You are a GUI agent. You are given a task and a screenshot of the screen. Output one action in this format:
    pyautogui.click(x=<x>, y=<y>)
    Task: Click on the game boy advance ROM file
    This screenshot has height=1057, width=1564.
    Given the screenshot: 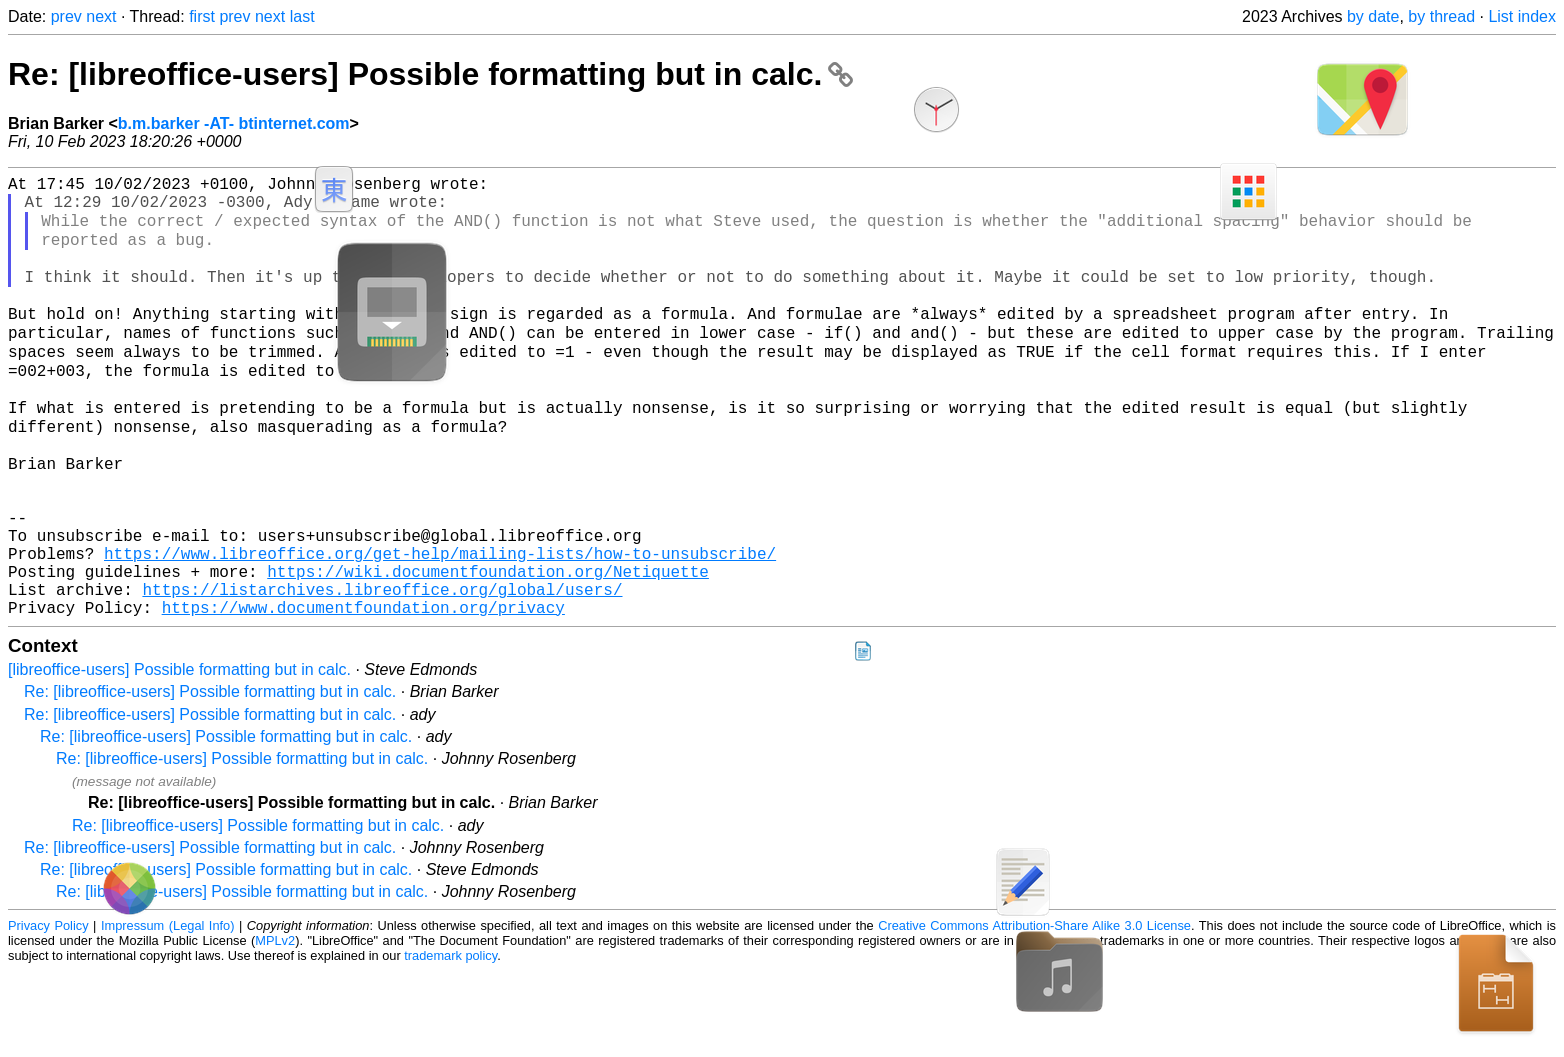 What is the action you would take?
    pyautogui.click(x=392, y=312)
    